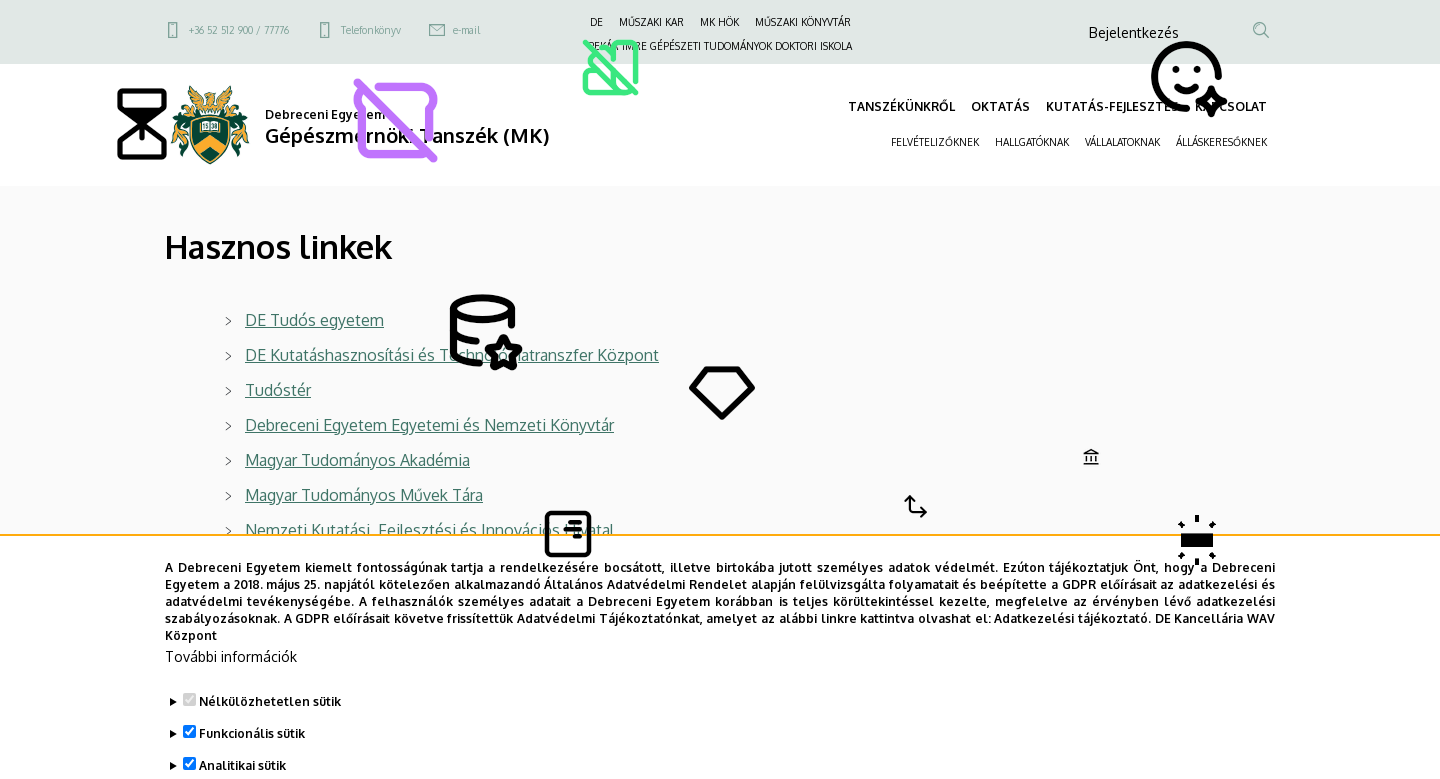 This screenshot has width=1440, height=779. Describe the element at coordinates (142, 124) in the screenshot. I see `indicates a process is in progress` at that location.